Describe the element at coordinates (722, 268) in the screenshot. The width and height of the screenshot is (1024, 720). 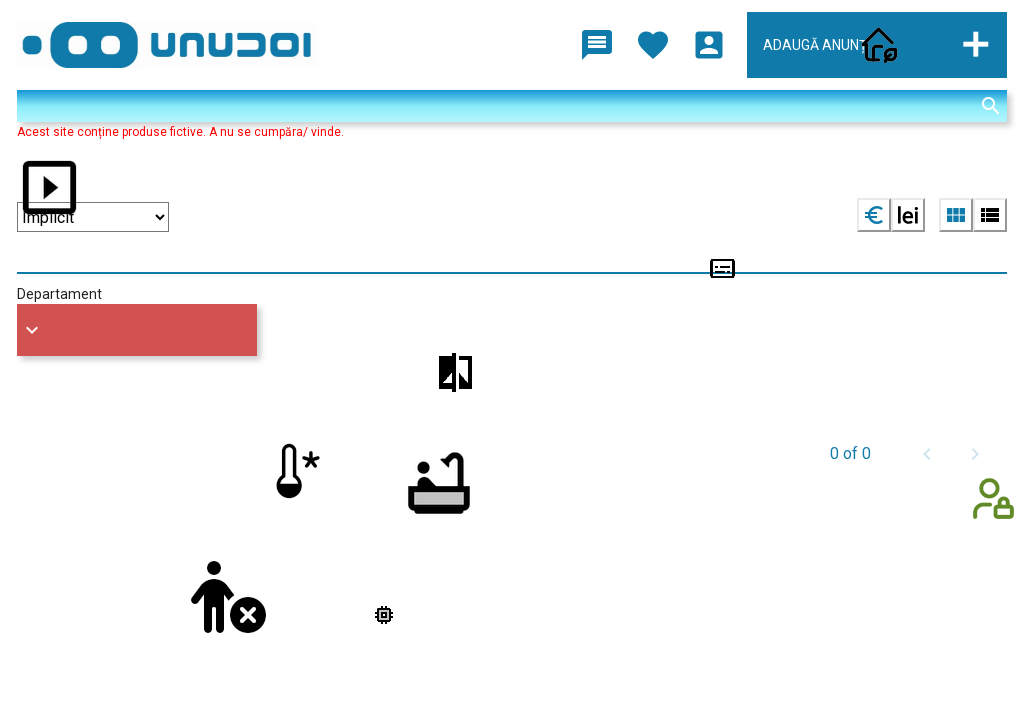
I see `enable subtitles or closed captions` at that location.